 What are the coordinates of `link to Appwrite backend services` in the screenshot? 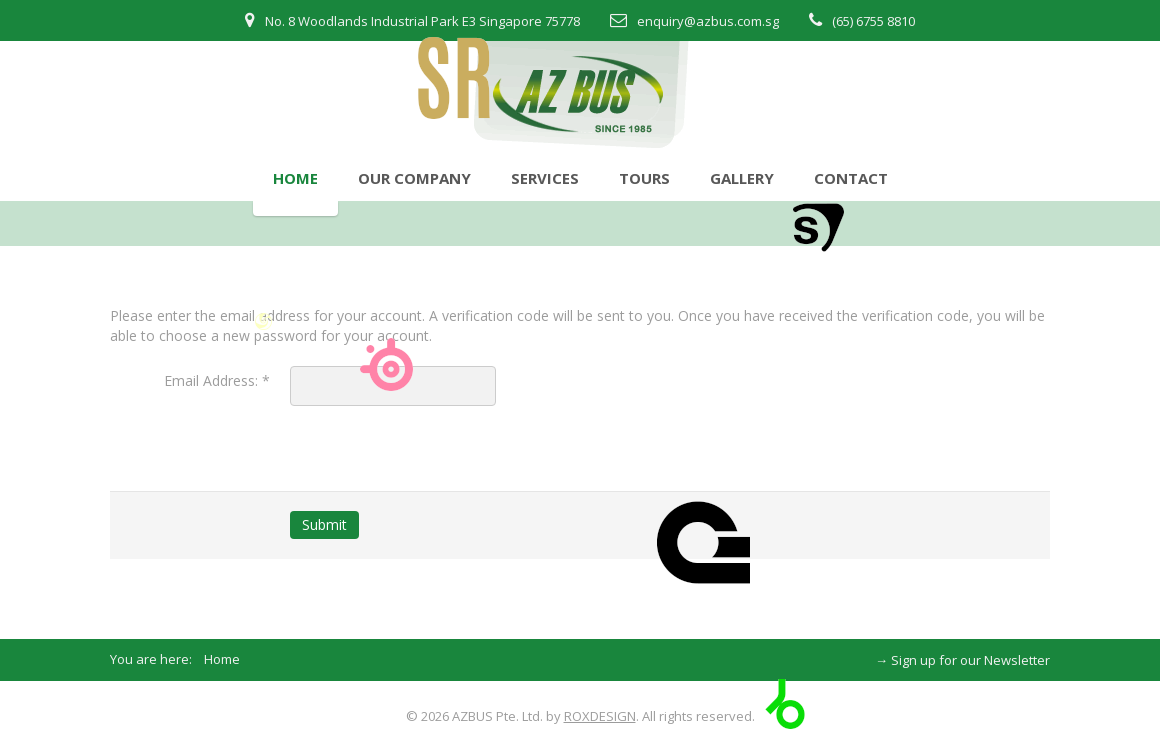 It's located at (703, 542).